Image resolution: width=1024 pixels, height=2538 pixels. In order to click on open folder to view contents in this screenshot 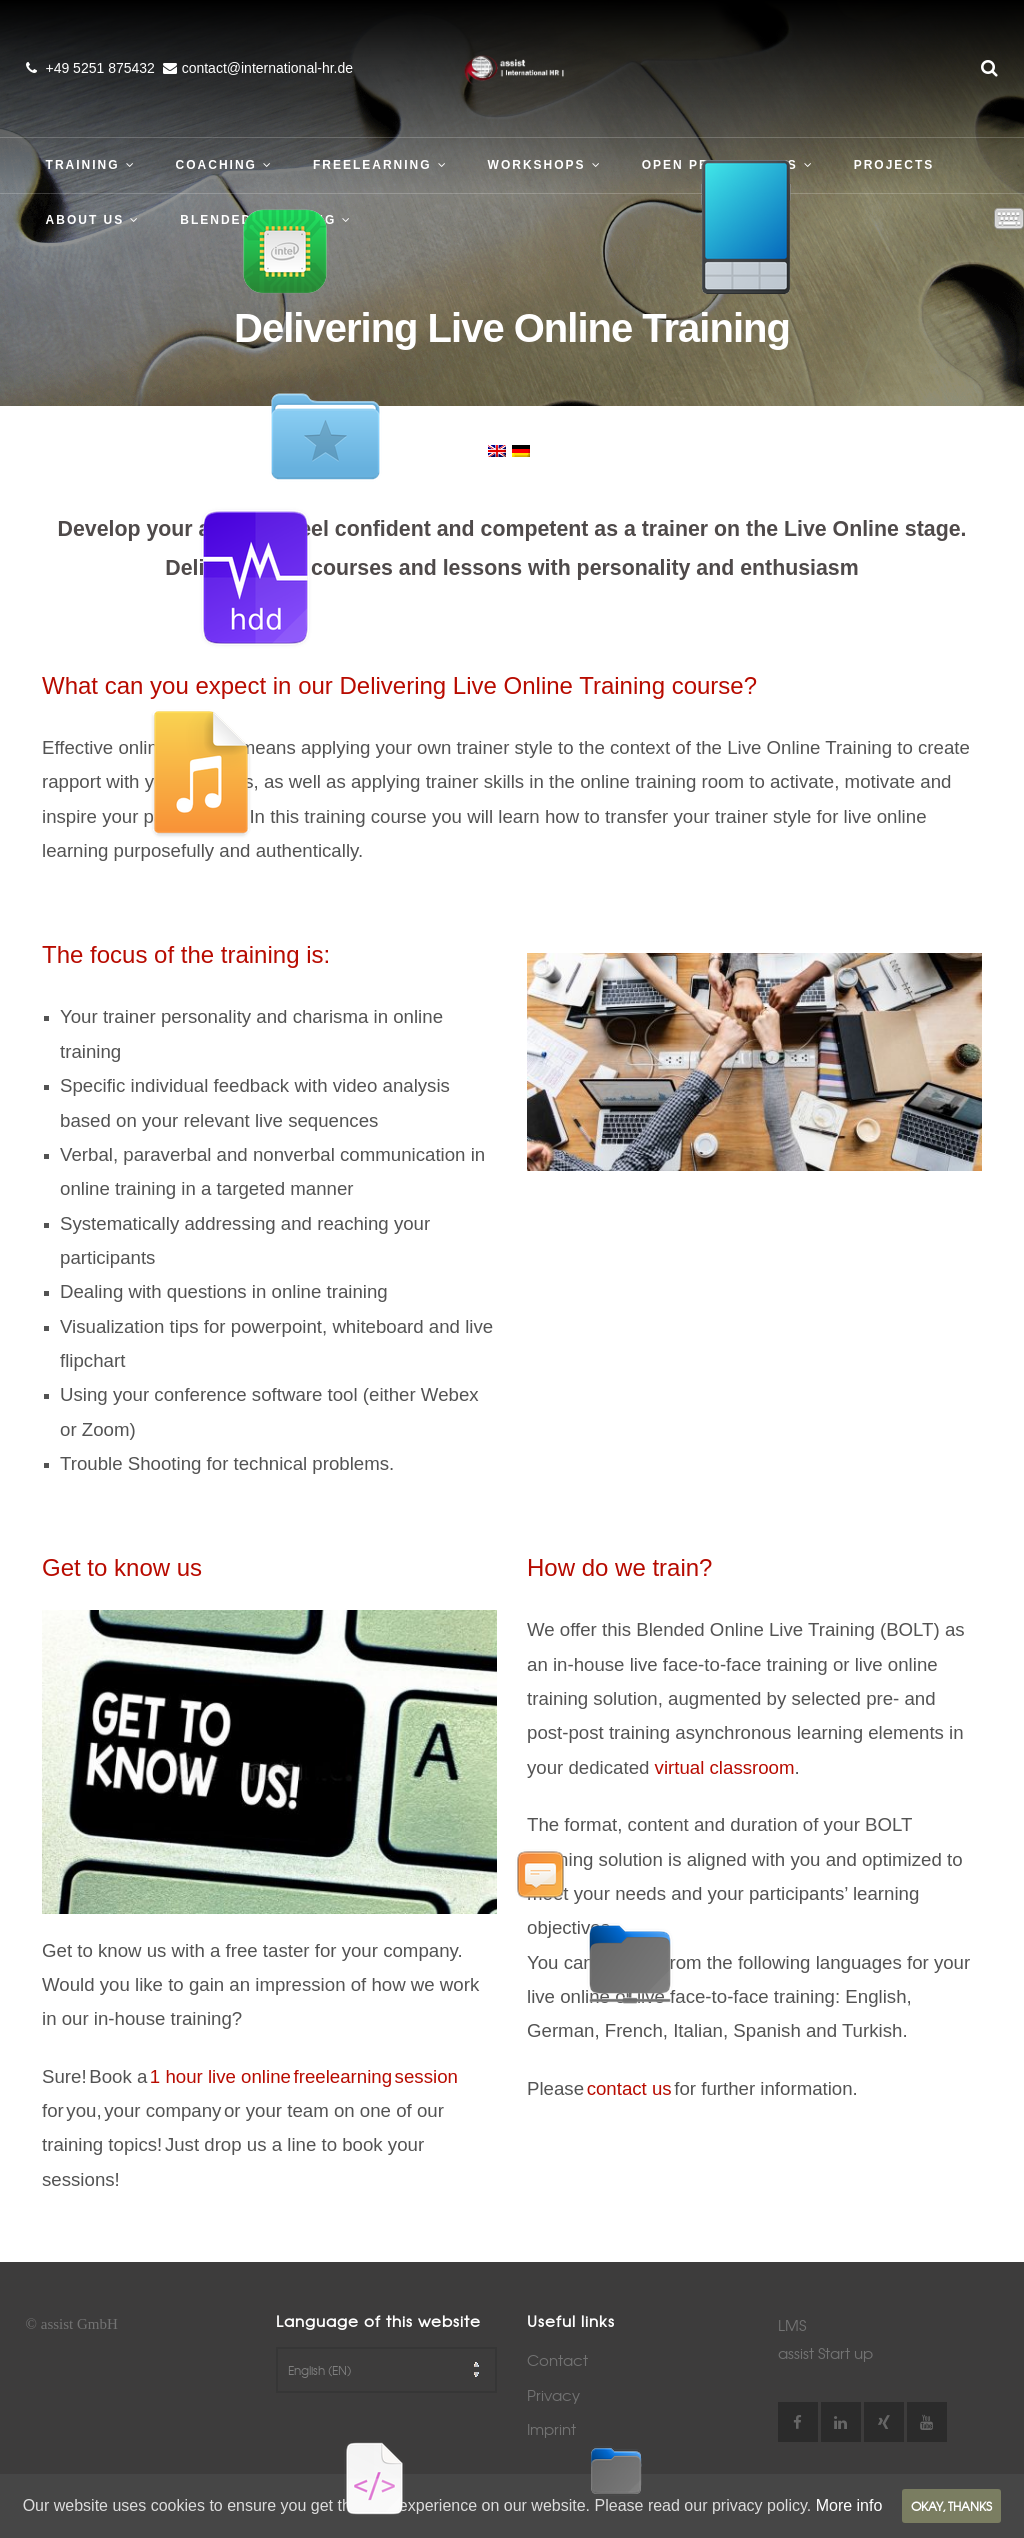, I will do `click(616, 2471)`.